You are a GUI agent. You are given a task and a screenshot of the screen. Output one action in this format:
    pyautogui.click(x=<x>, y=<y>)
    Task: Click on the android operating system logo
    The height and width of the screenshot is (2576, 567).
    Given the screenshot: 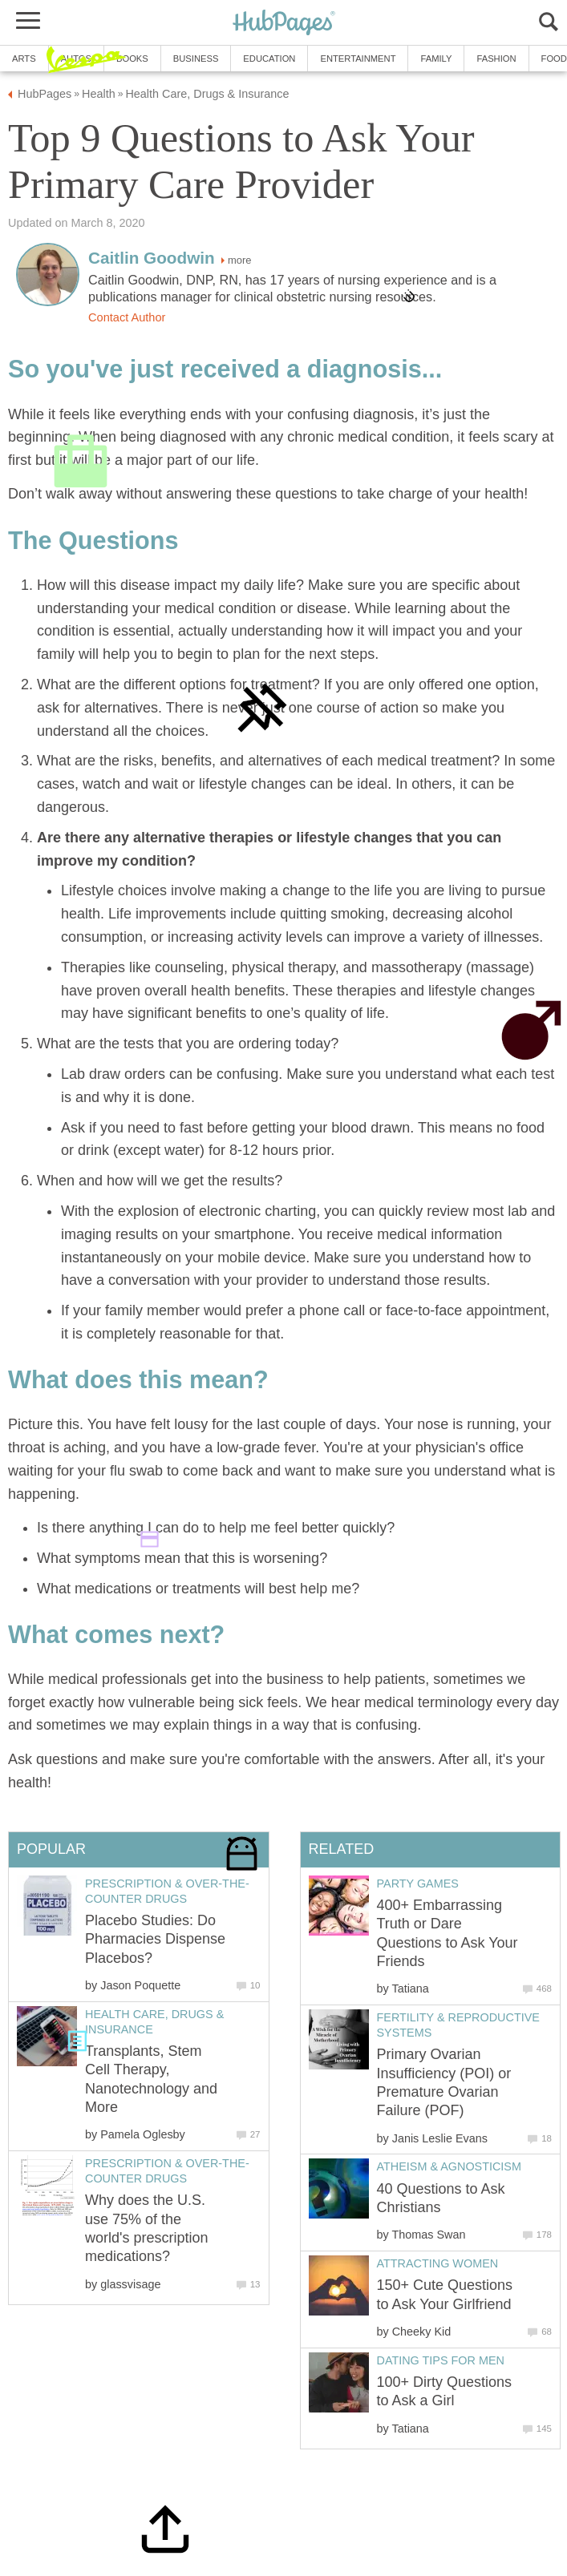 What is the action you would take?
    pyautogui.click(x=241, y=1853)
    